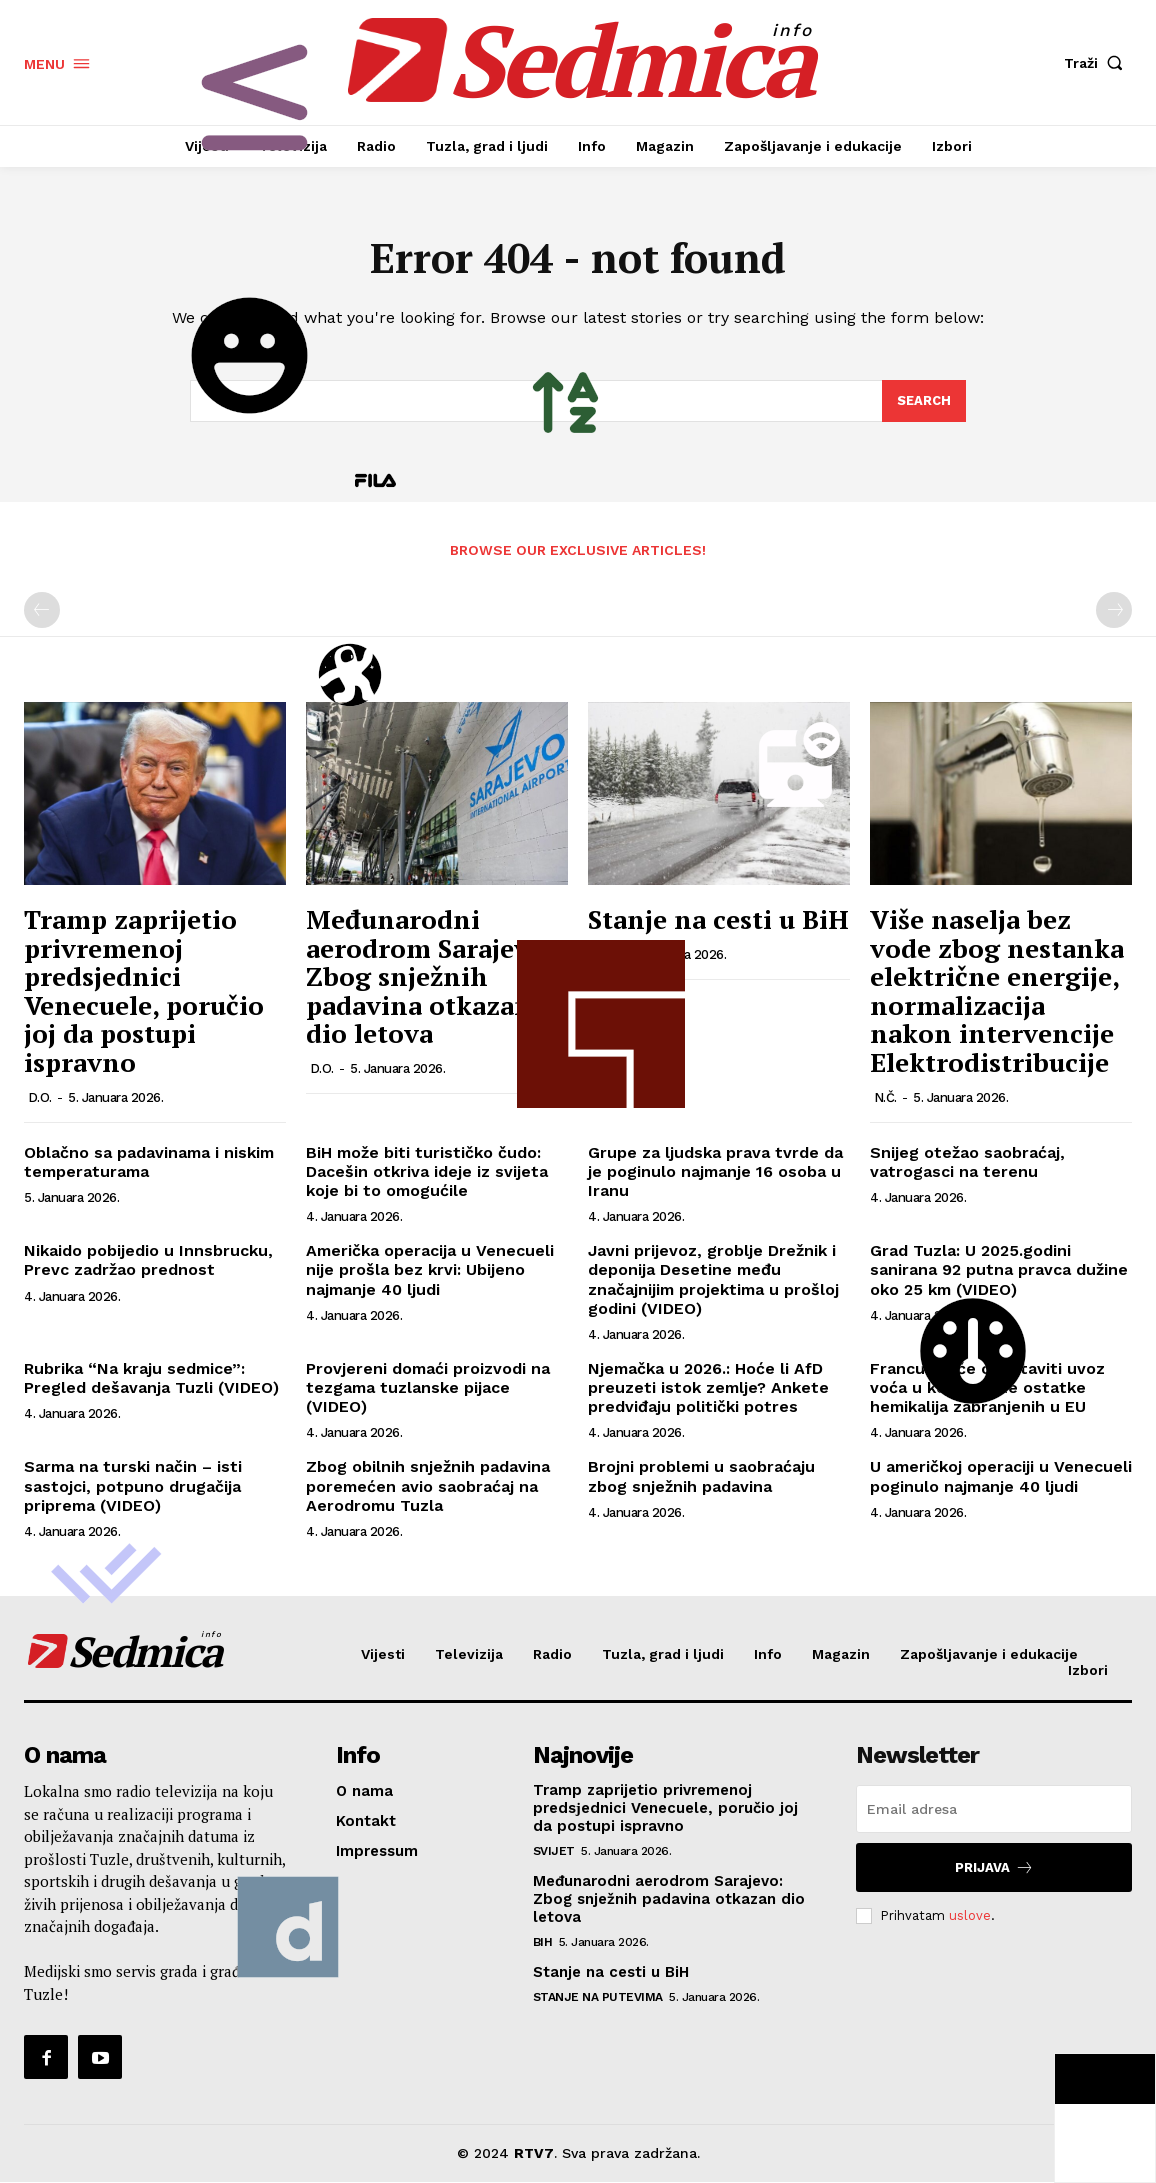  What do you see at coordinates (565, 402) in the screenshot?
I see `sort alphabetically A to Z` at bounding box center [565, 402].